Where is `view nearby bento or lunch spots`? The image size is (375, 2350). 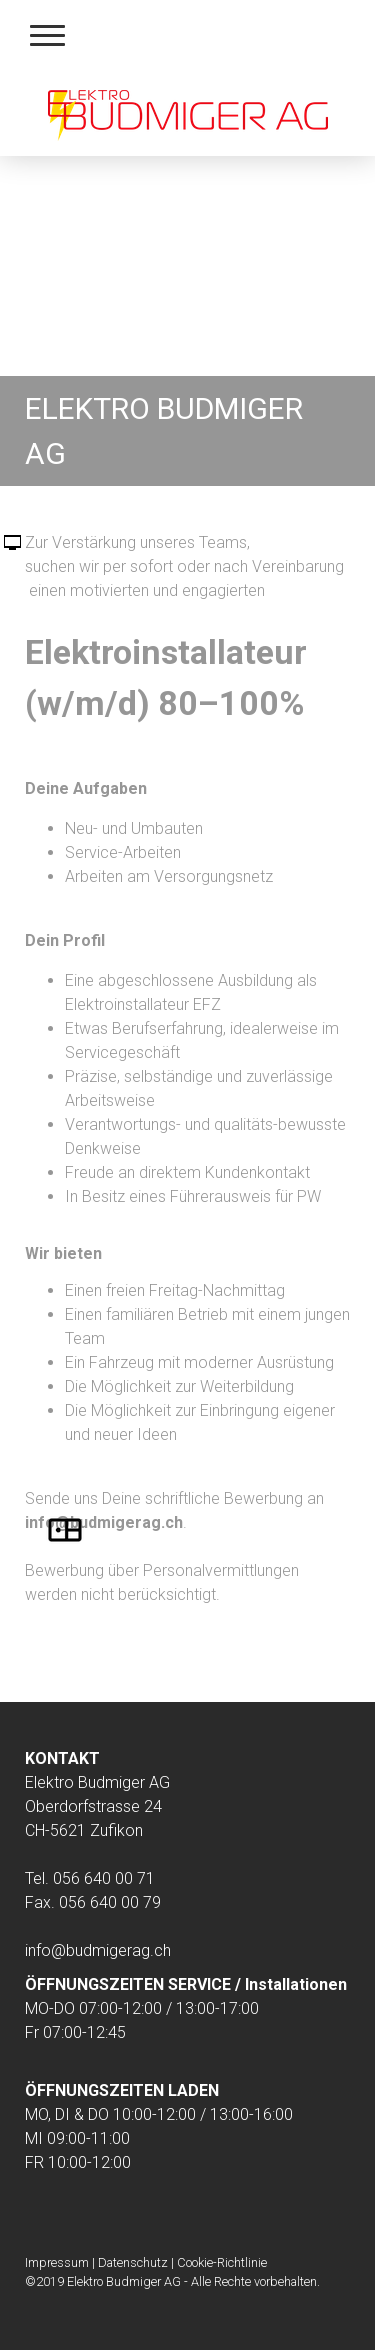 view nearby bento or lunch spots is located at coordinates (65, 1530).